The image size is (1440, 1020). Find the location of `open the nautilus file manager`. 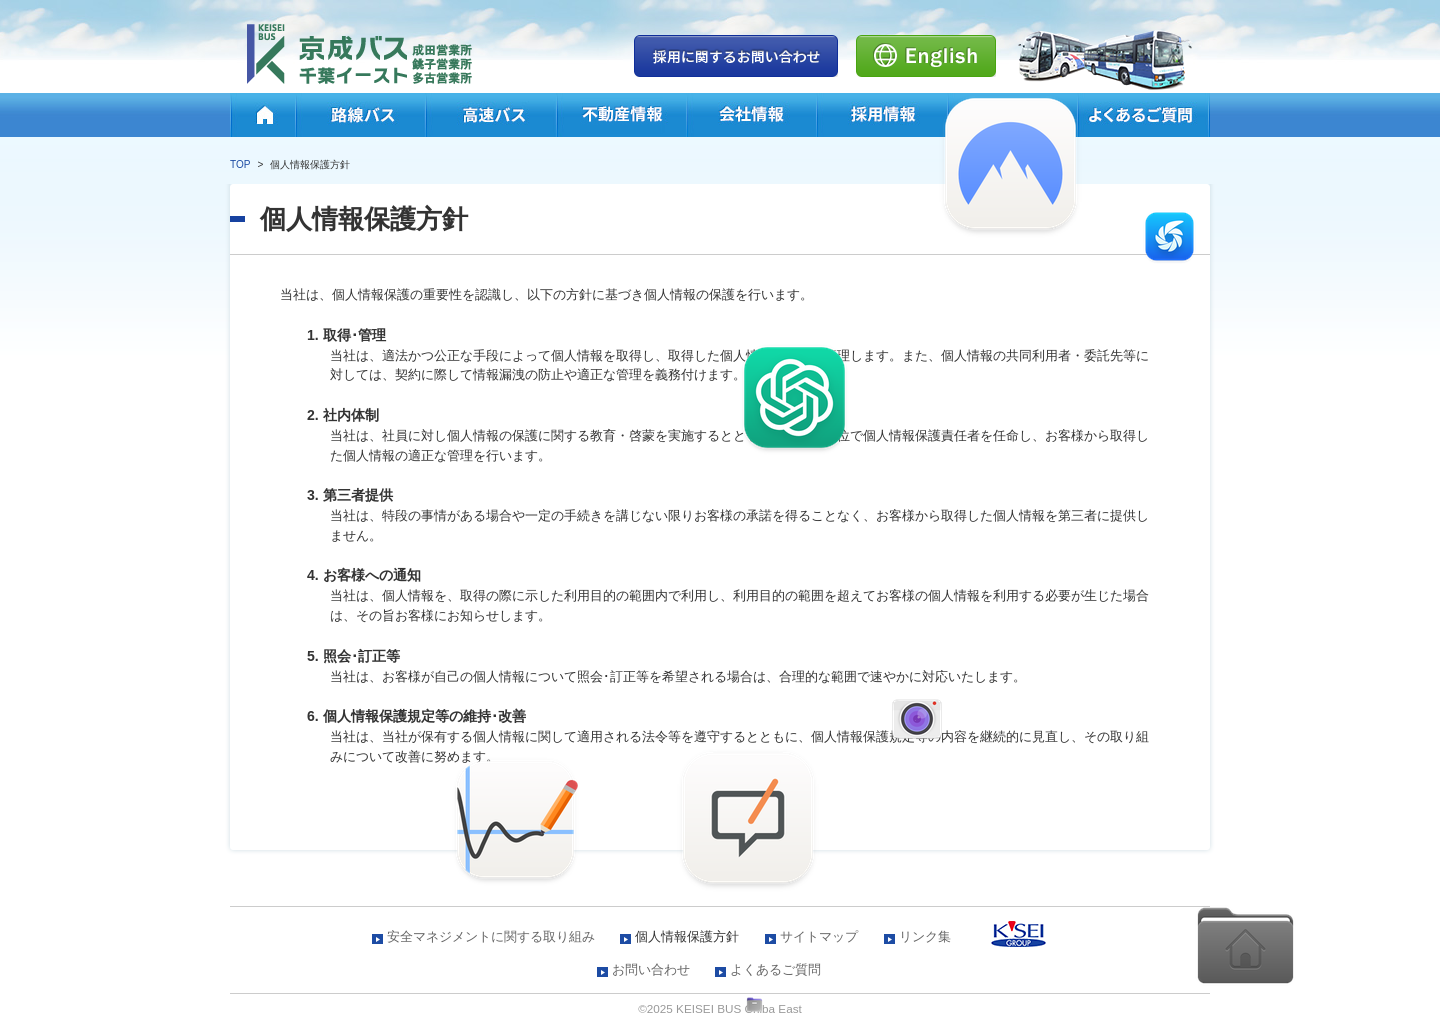

open the nautilus file manager is located at coordinates (754, 1004).